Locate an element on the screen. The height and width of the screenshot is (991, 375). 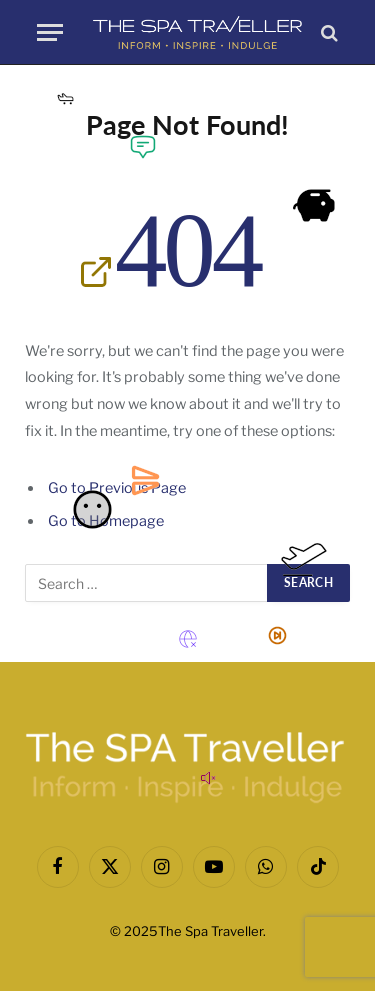
skip to the next track or media item is located at coordinates (277, 635).